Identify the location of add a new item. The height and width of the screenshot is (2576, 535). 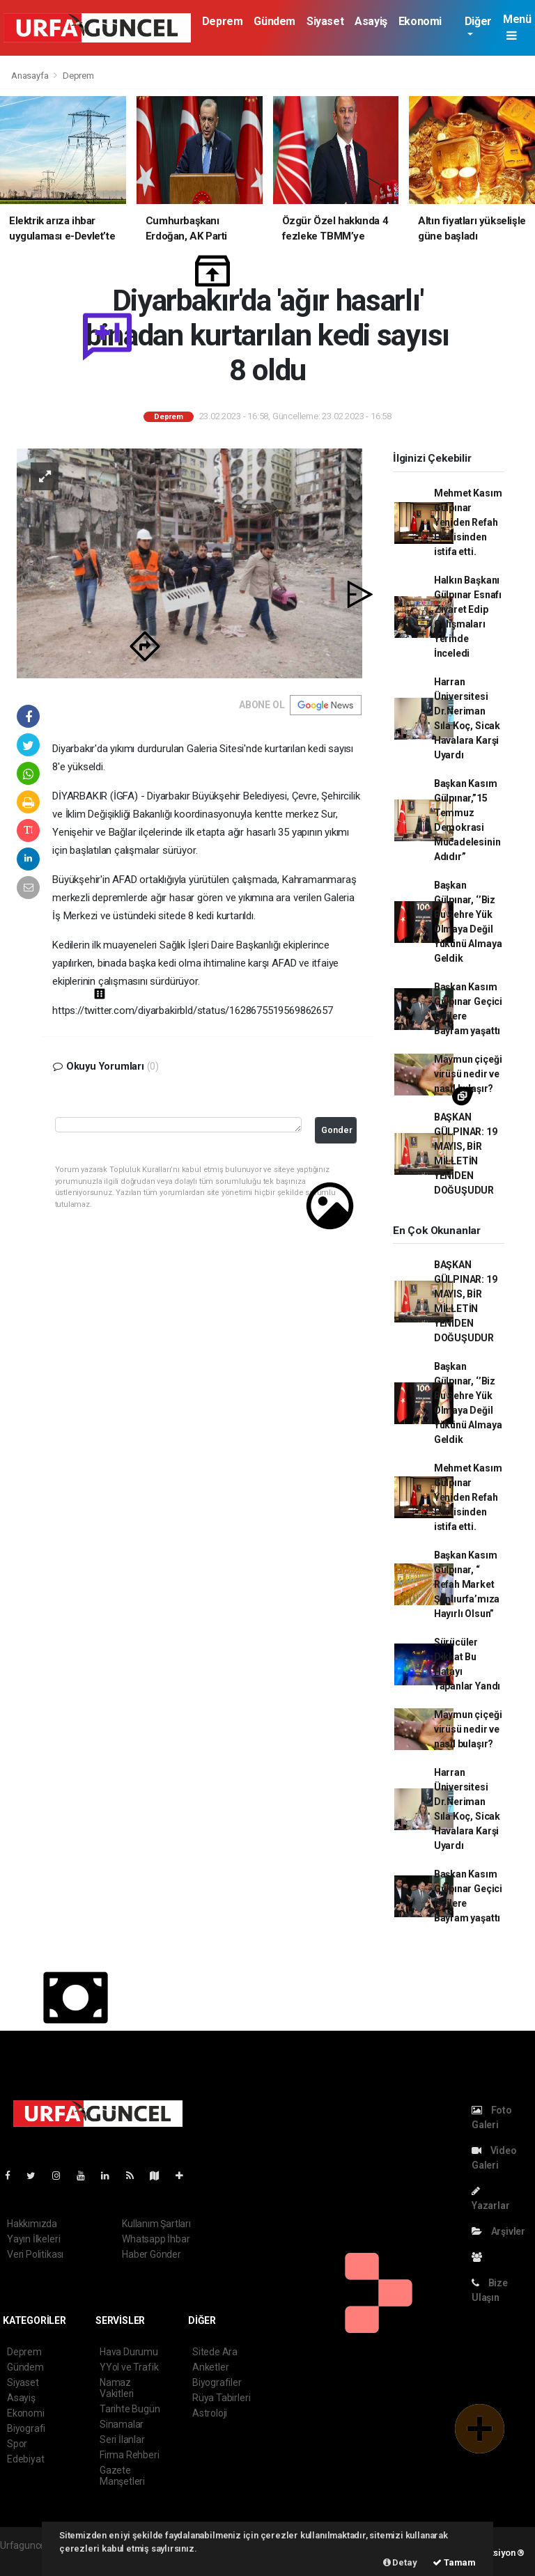
(479, 2428).